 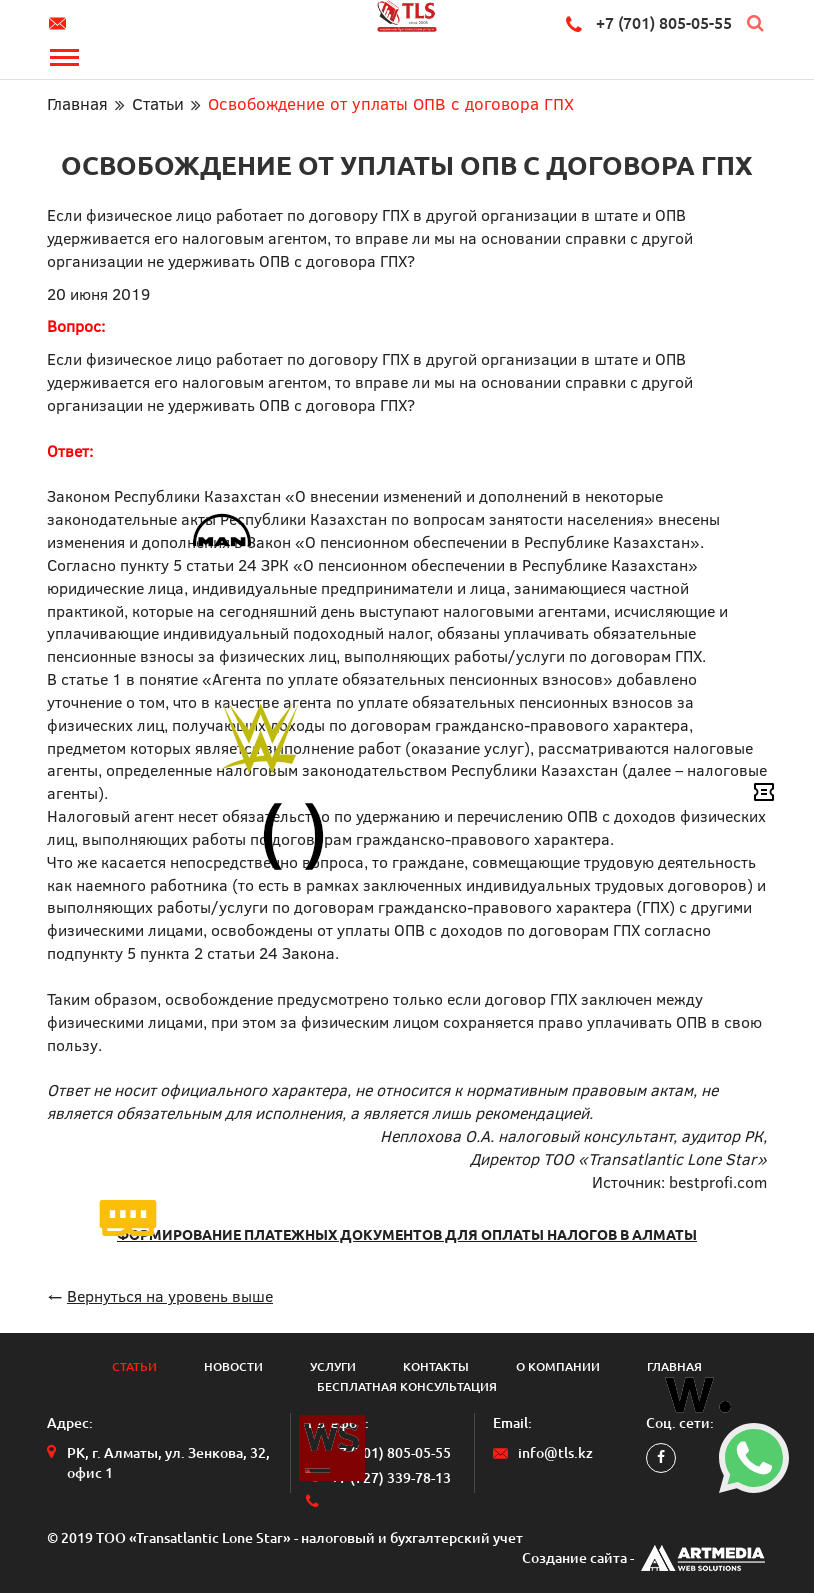 What do you see at coordinates (222, 530) in the screenshot?
I see `MAN truck and bus company logo` at bounding box center [222, 530].